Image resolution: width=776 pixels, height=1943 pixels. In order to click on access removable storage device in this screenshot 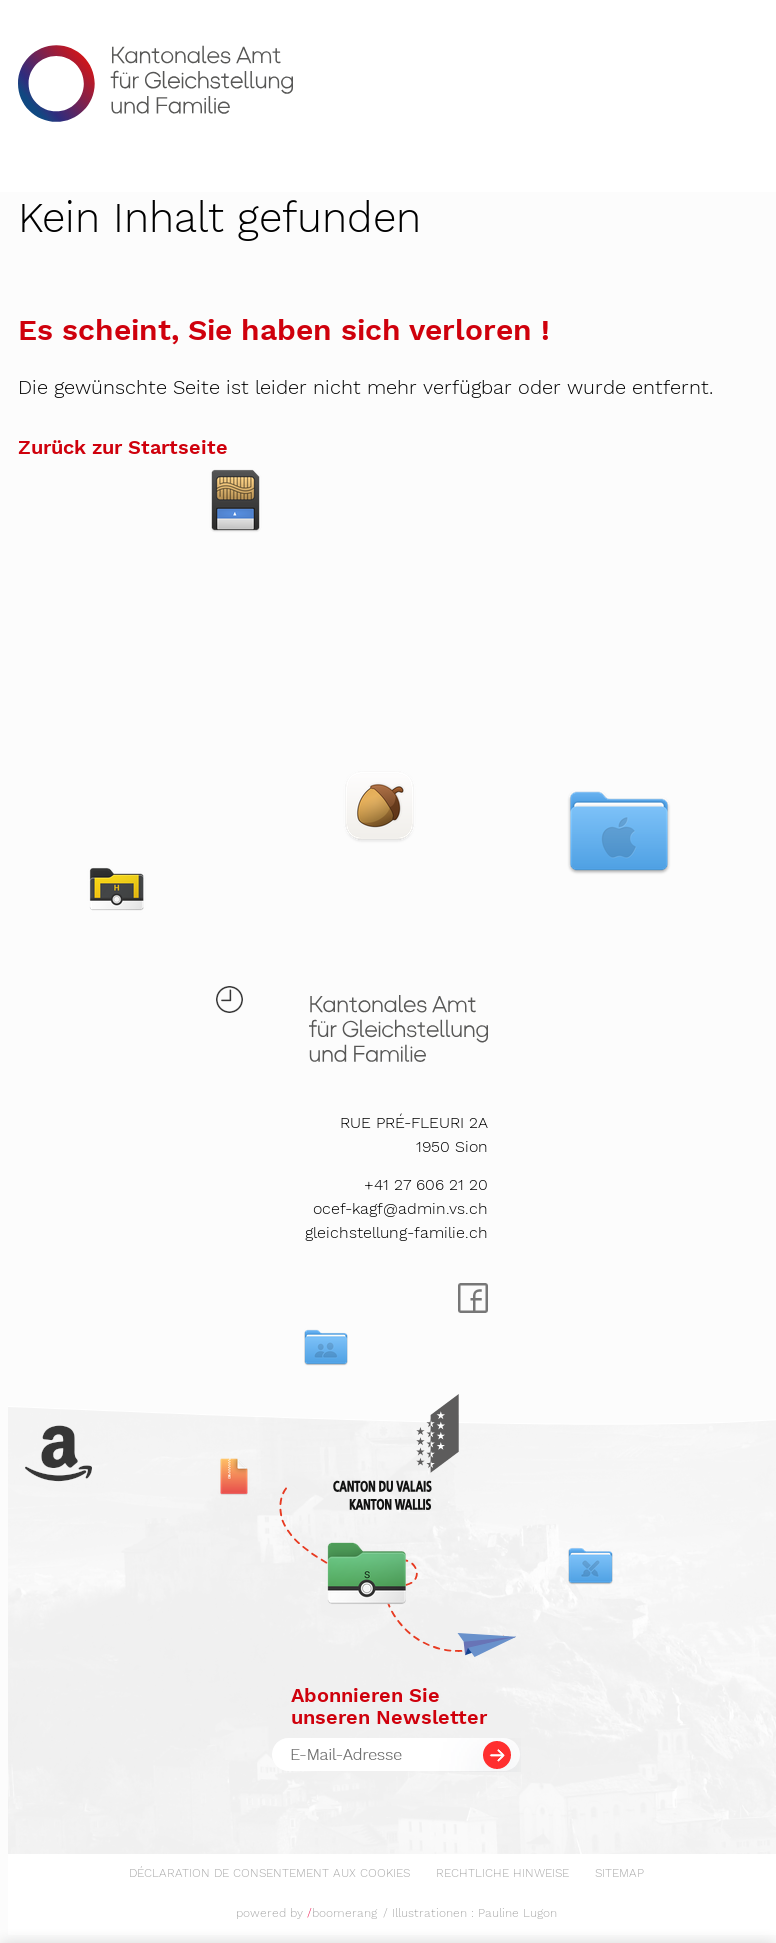, I will do `click(235, 500)`.